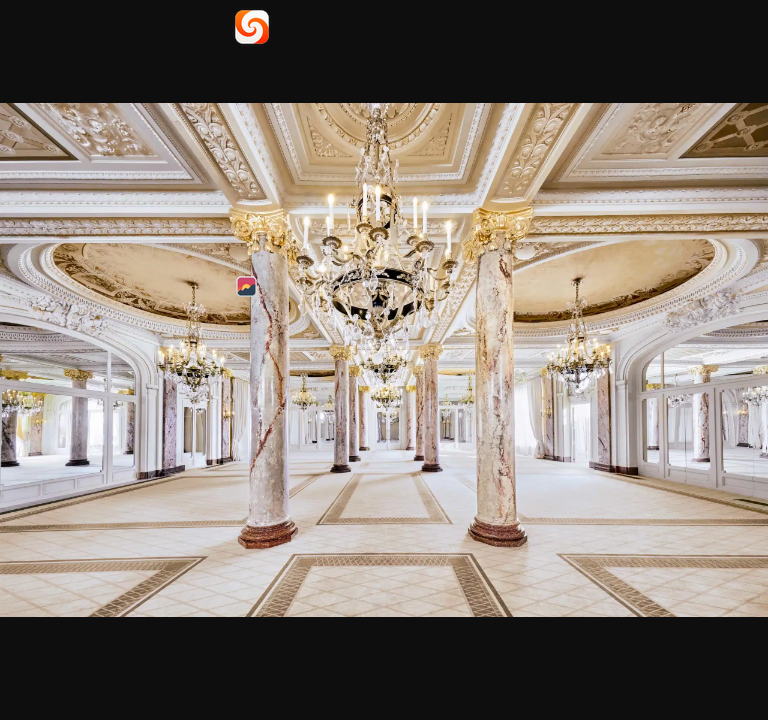 Image resolution: width=768 pixels, height=720 pixels. I want to click on open meld file comparison tool, so click(252, 27).